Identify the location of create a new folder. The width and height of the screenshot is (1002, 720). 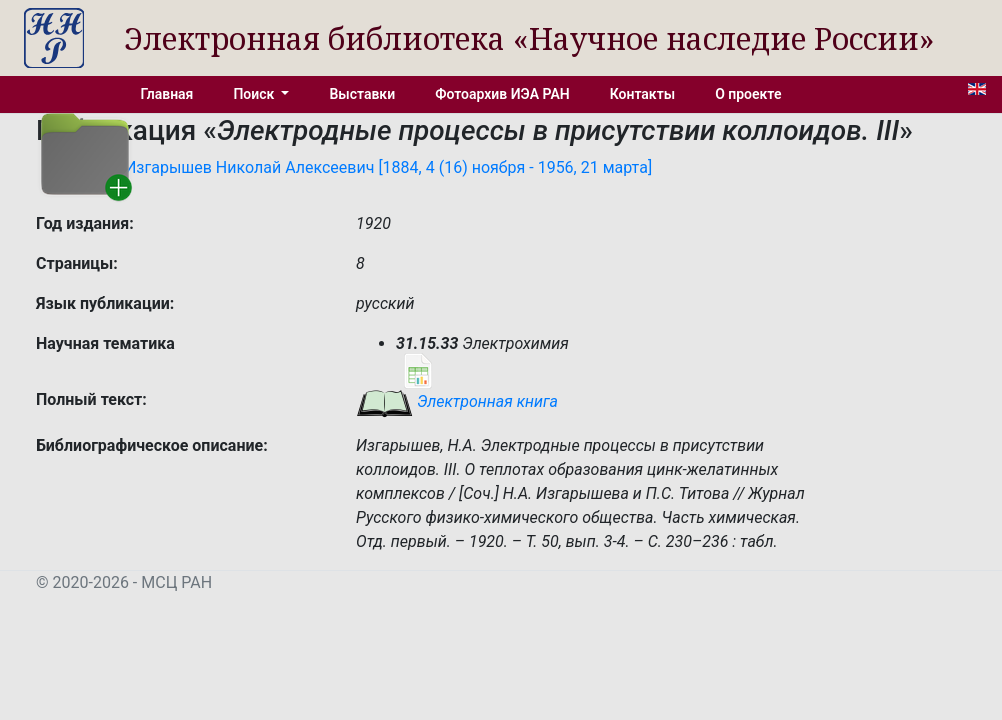
(85, 154).